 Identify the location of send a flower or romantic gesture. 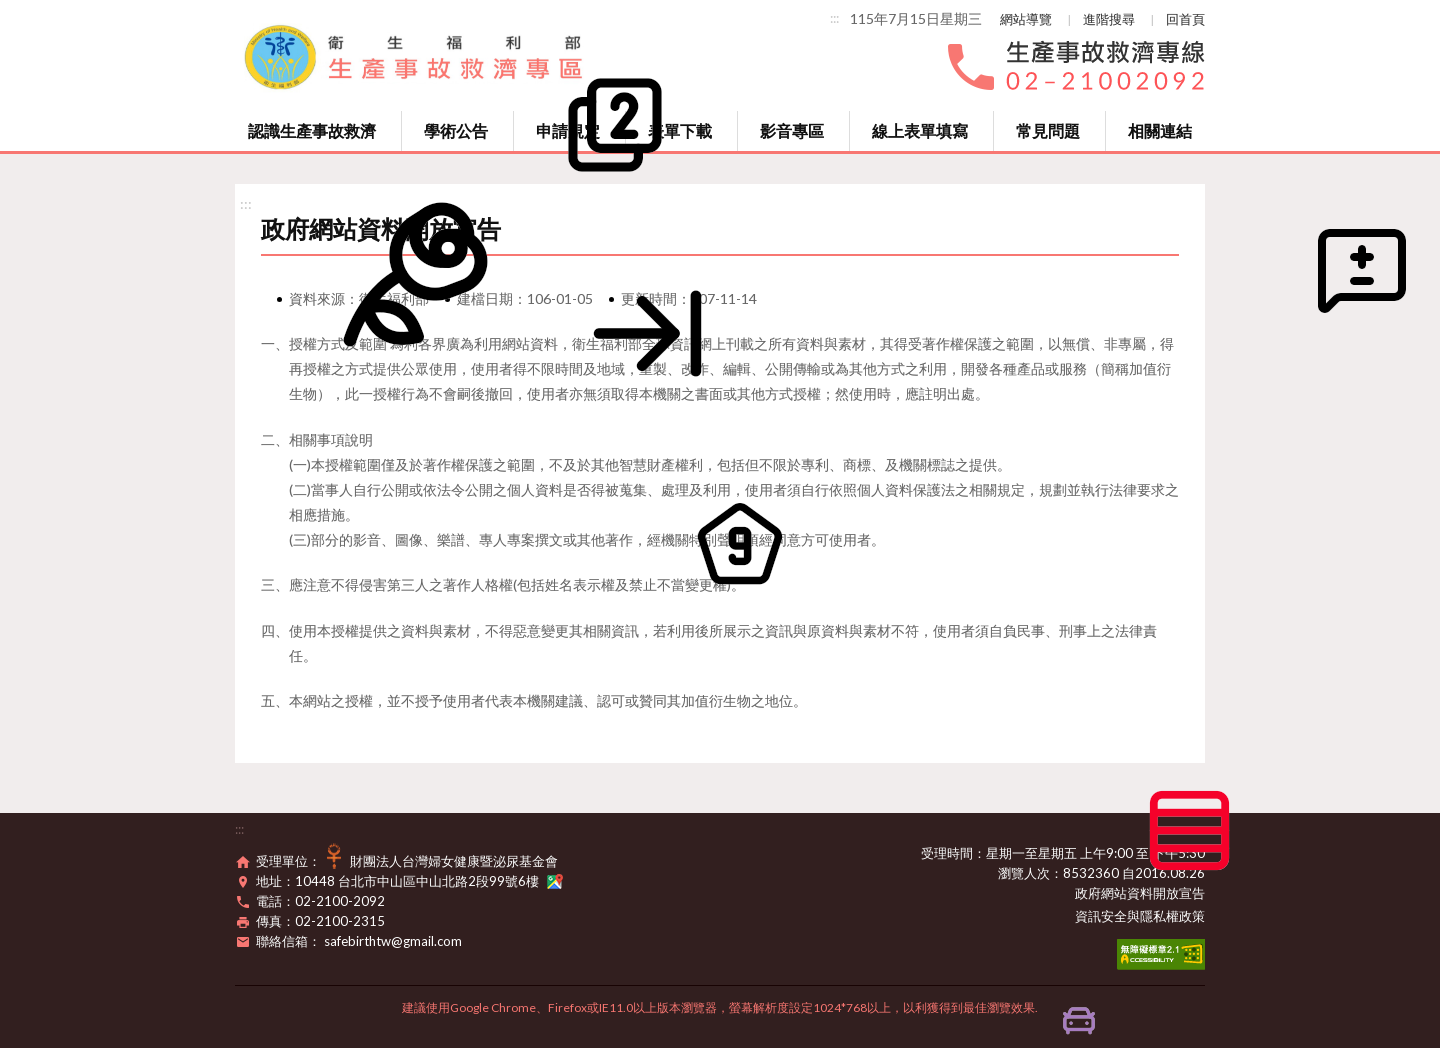
(415, 274).